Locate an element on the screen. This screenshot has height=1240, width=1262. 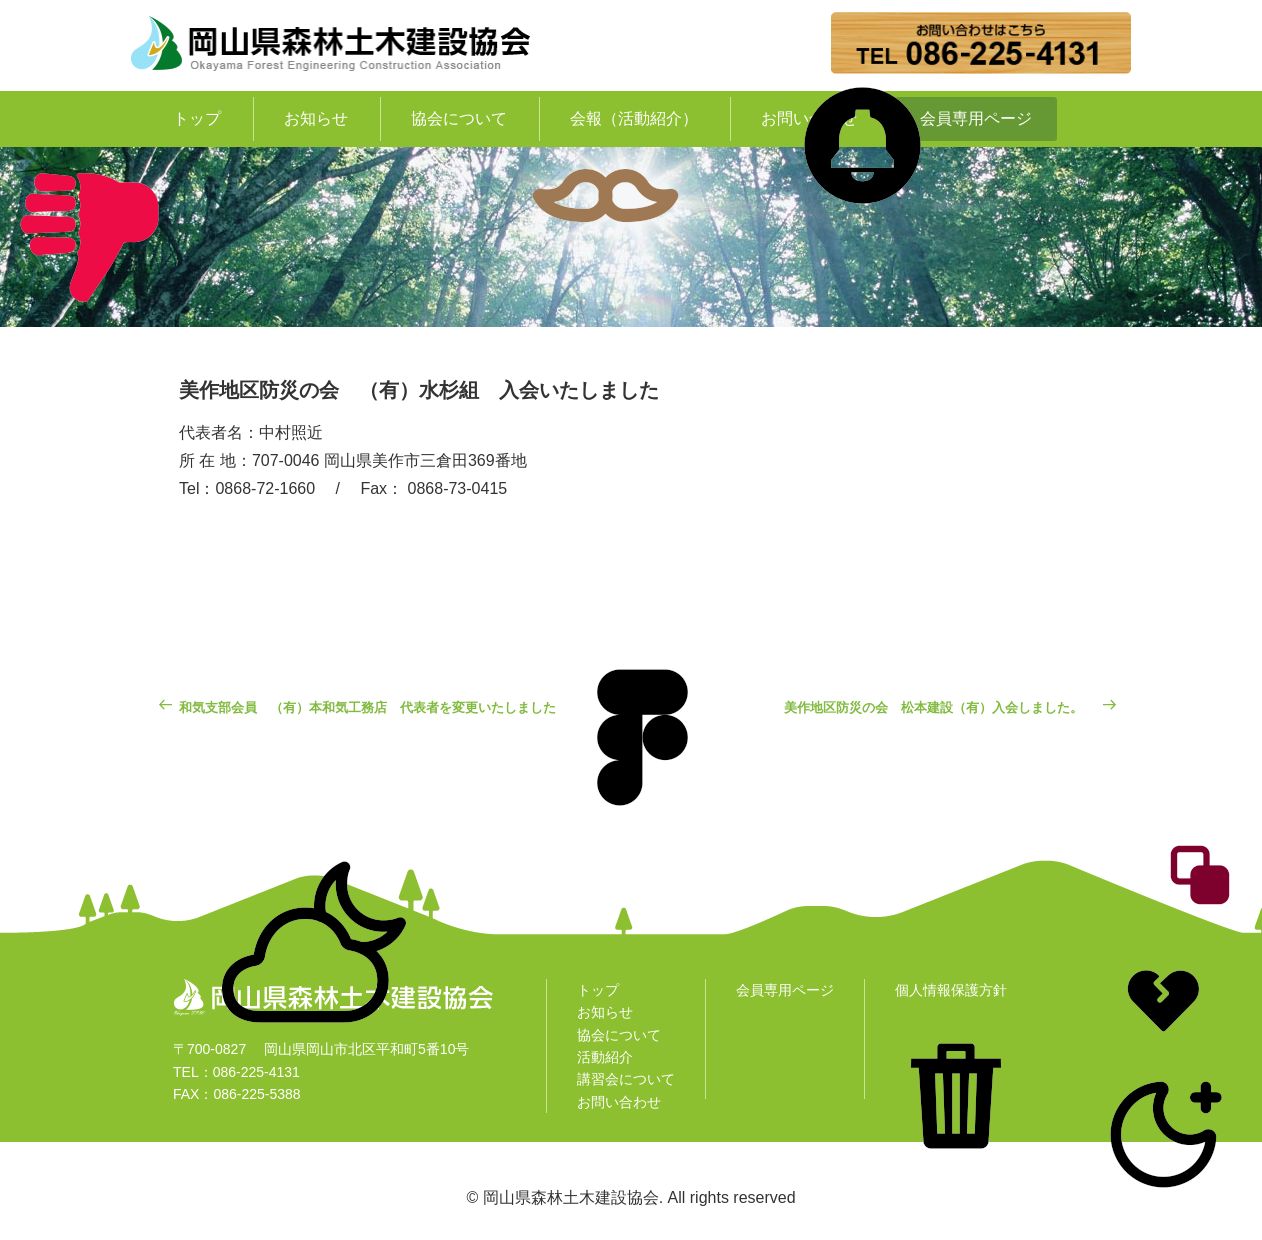
open Figma design tool is located at coordinates (642, 737).